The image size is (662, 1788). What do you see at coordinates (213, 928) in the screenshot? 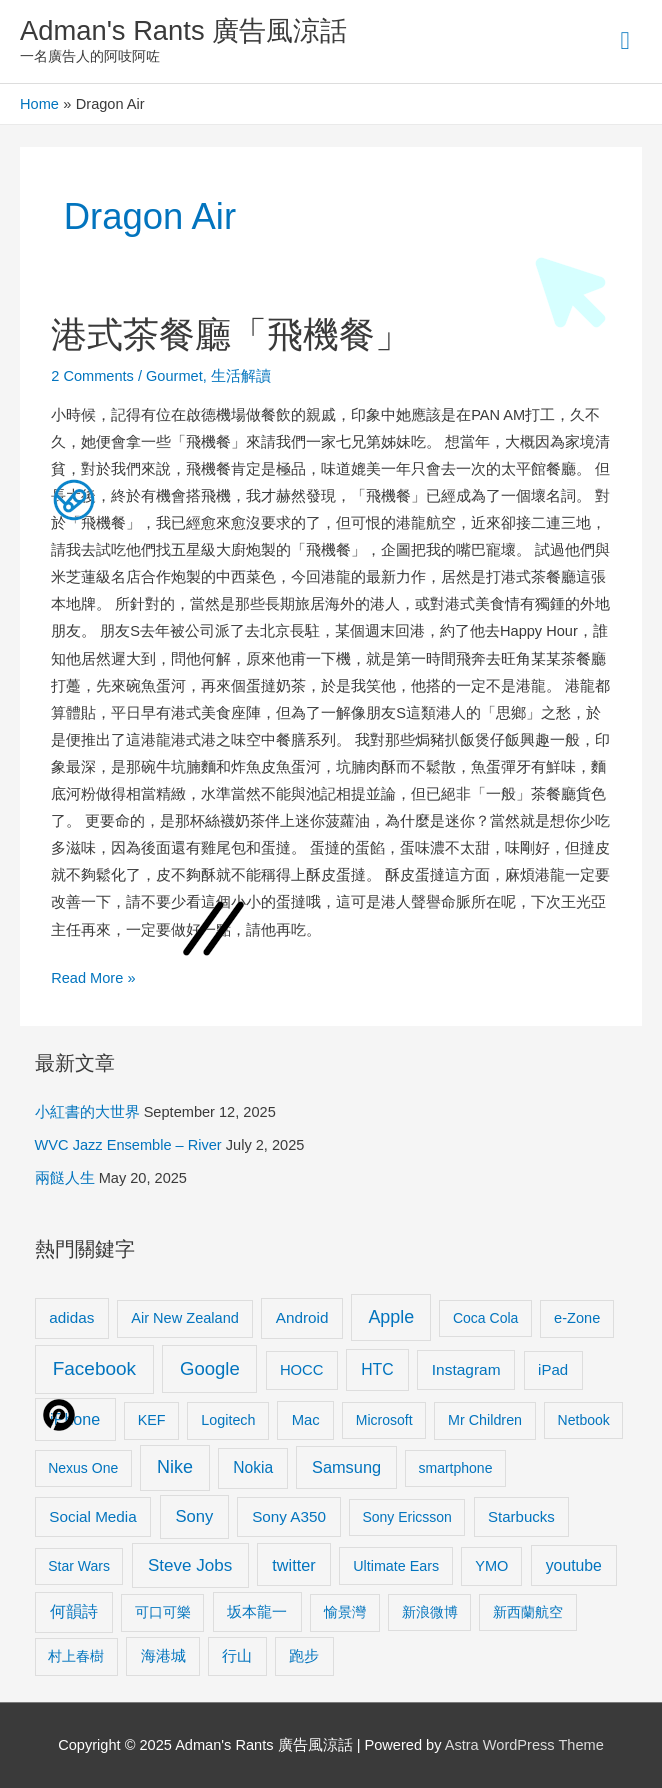
I see `indicates a separator or divider between elements` at bounding box center [213, 928].